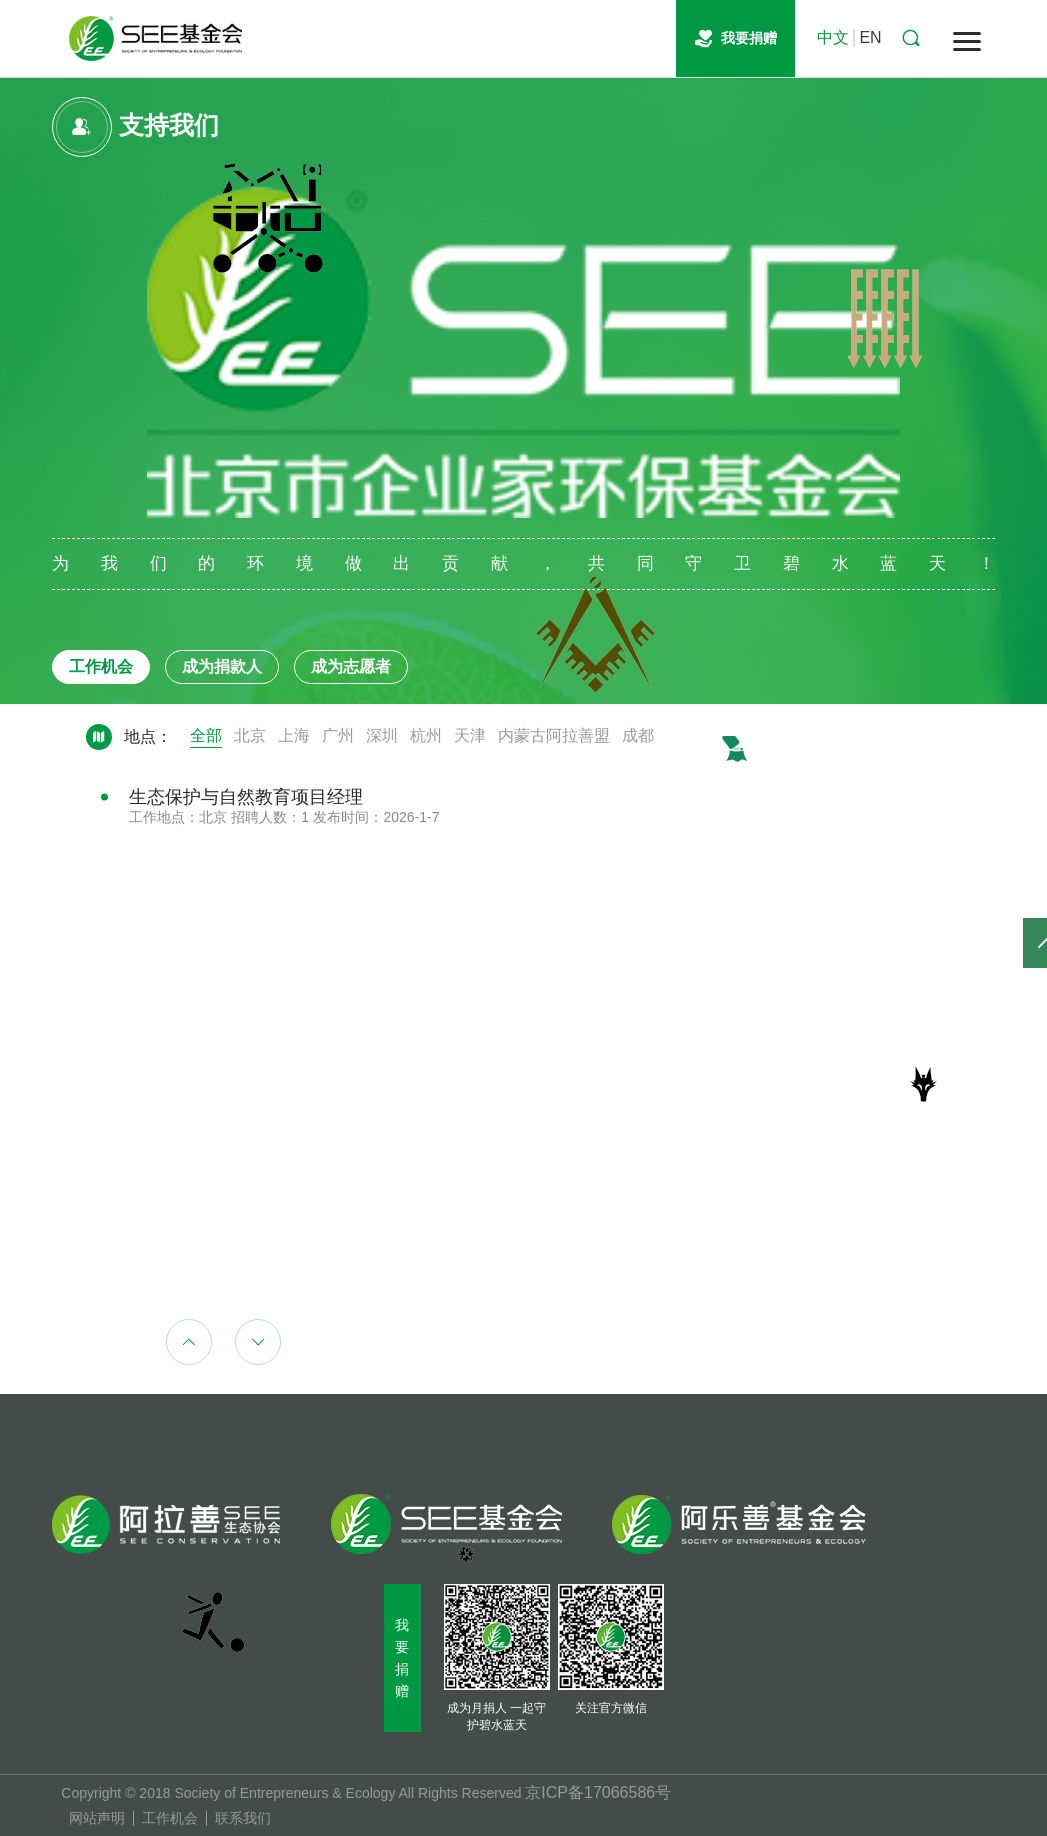 The height and width of the screenshot is (1836, 1047). Describe the element at coordinates (213, 1622) in the screenshot. I see `access soccer or football games` at that location.